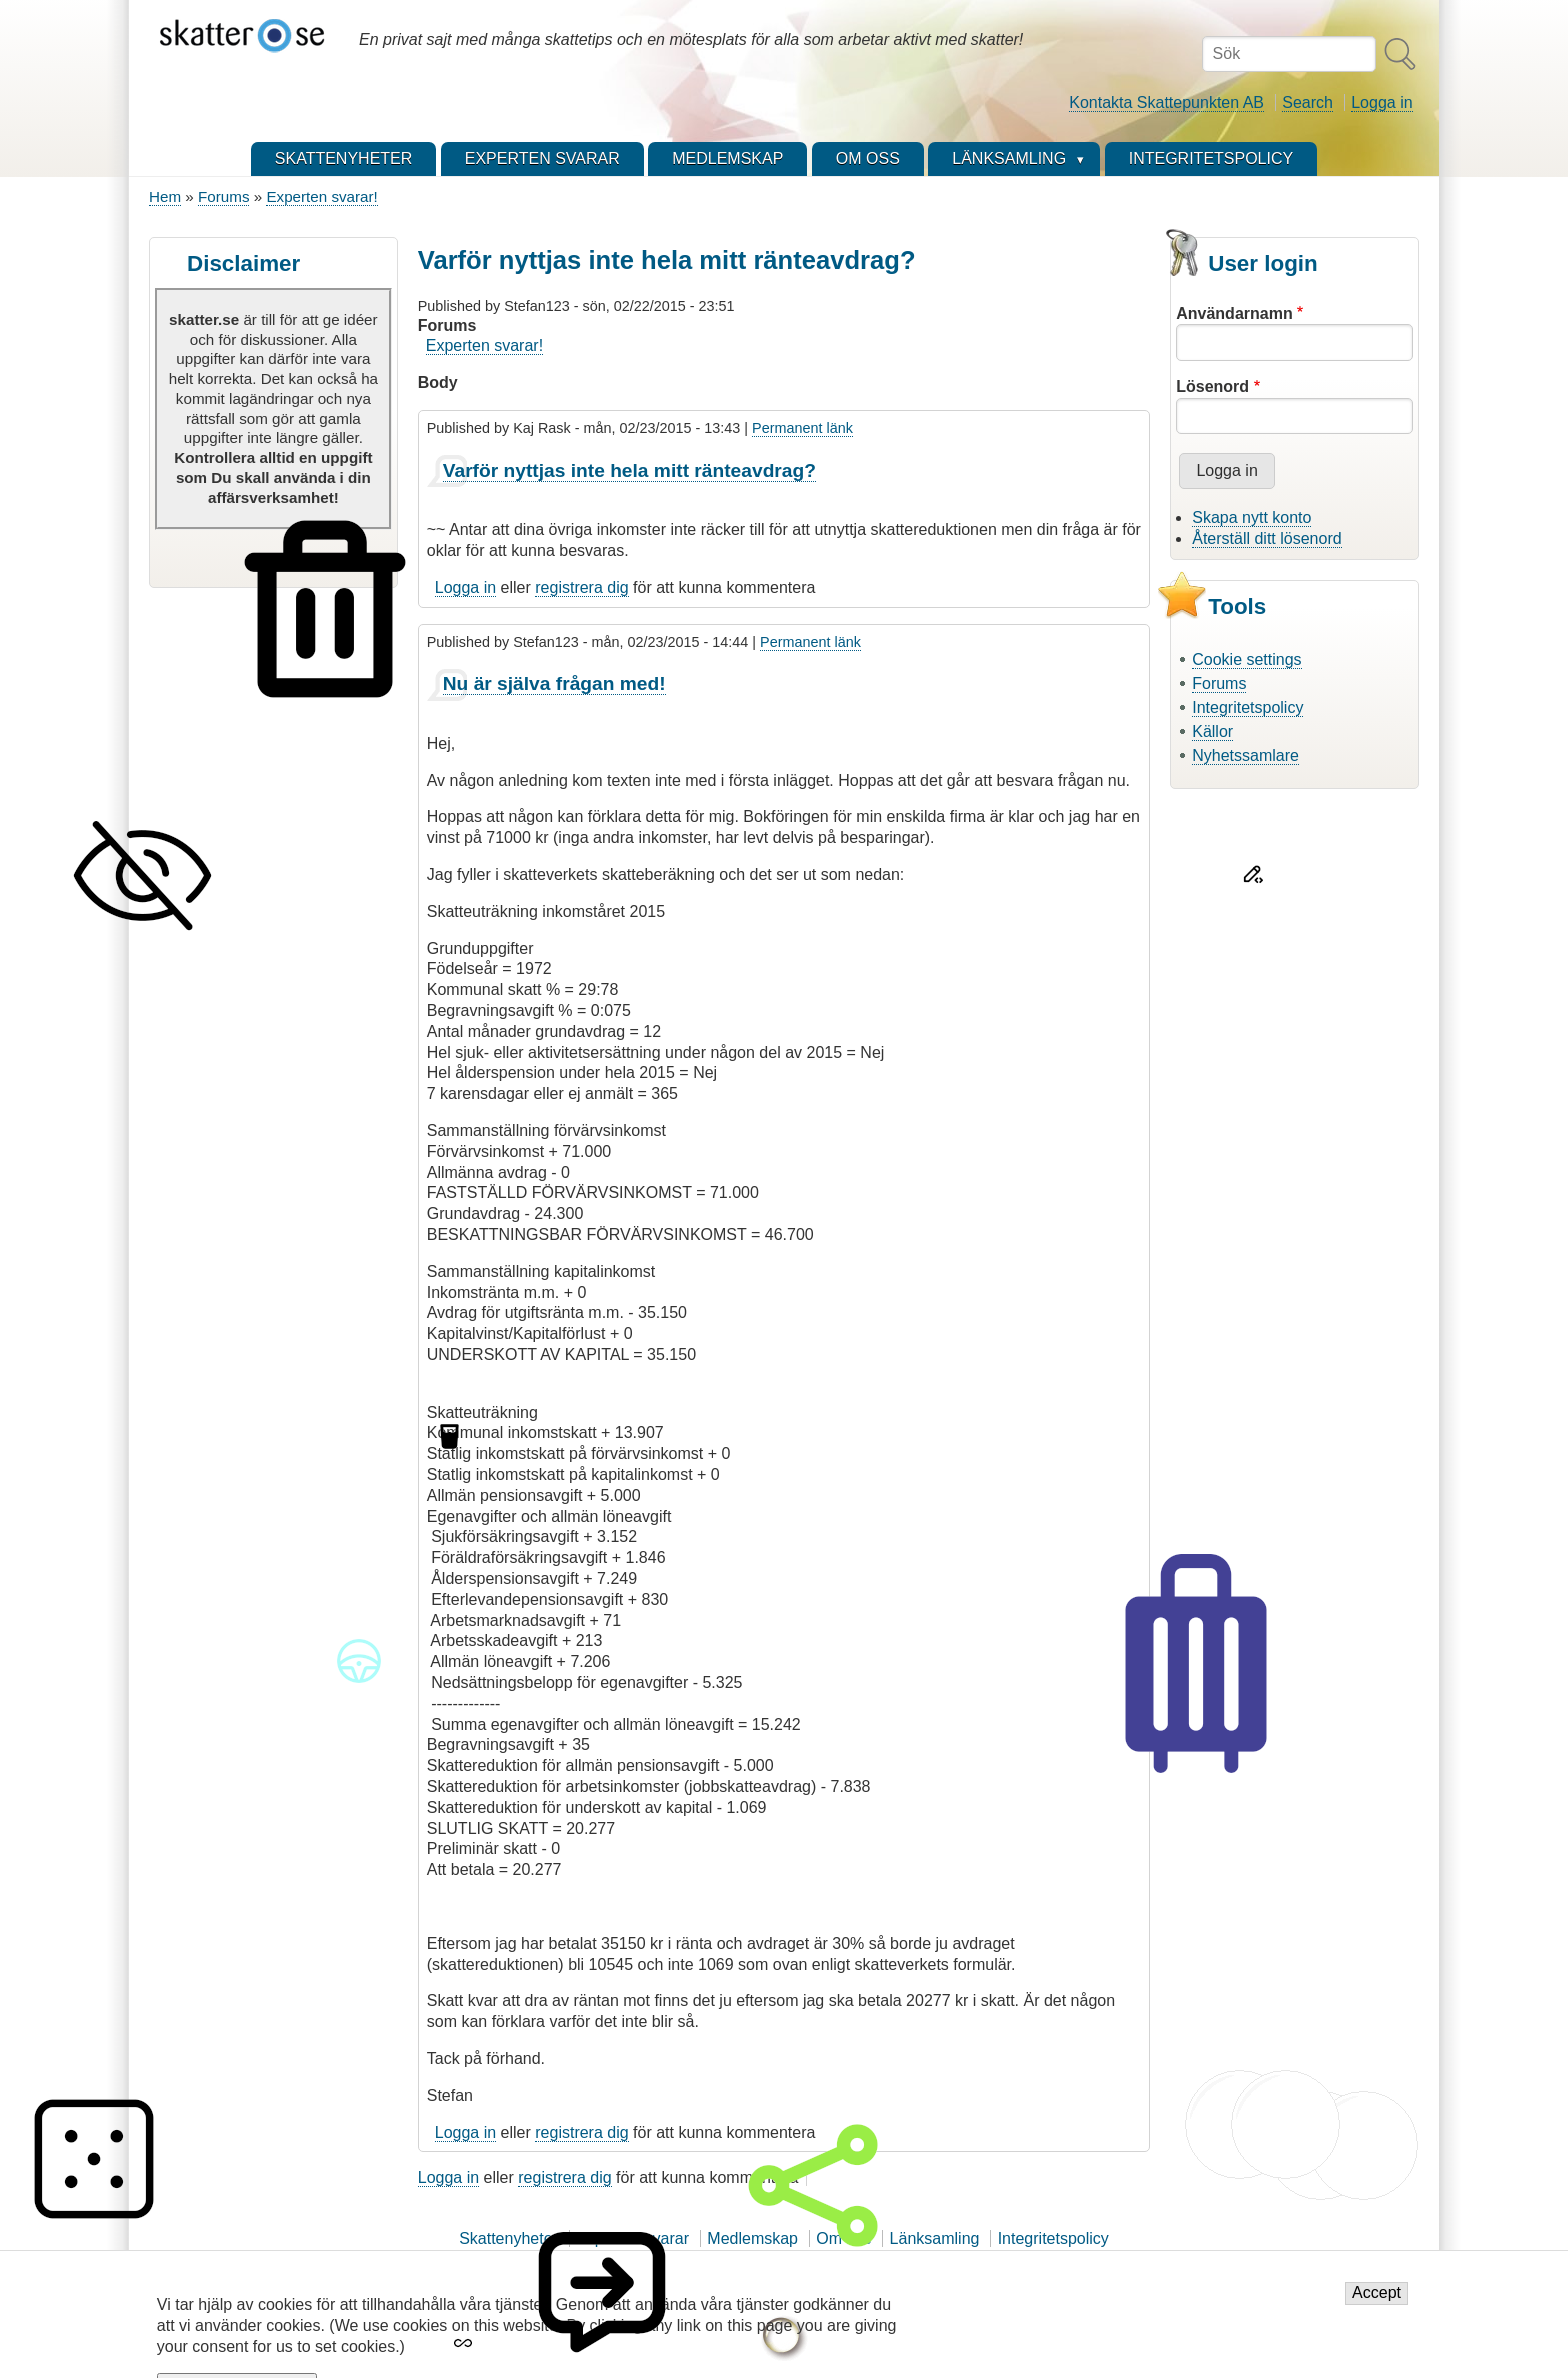 Image resolution: width=1568 pixels, height=2378 pixels. I want to click on indicates unlimited or infinite capacity, so click(463, 2343).